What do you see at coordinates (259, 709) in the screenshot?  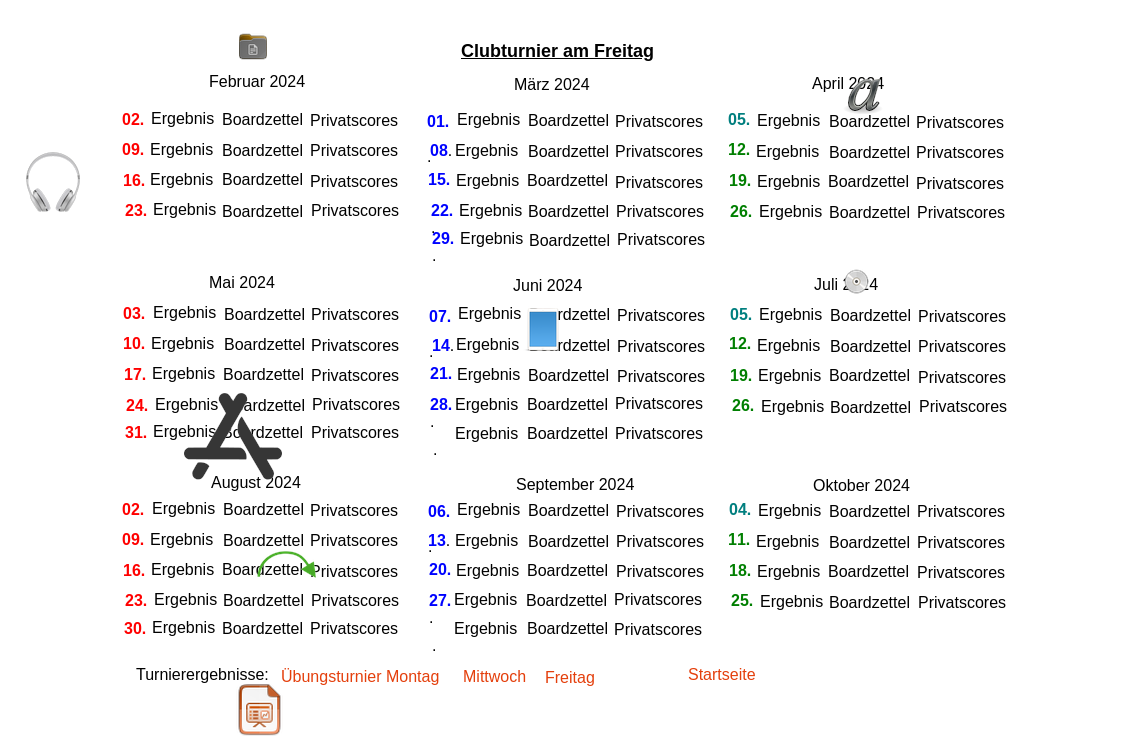 I see `open a presentation file` at bounding box center [259, 709].